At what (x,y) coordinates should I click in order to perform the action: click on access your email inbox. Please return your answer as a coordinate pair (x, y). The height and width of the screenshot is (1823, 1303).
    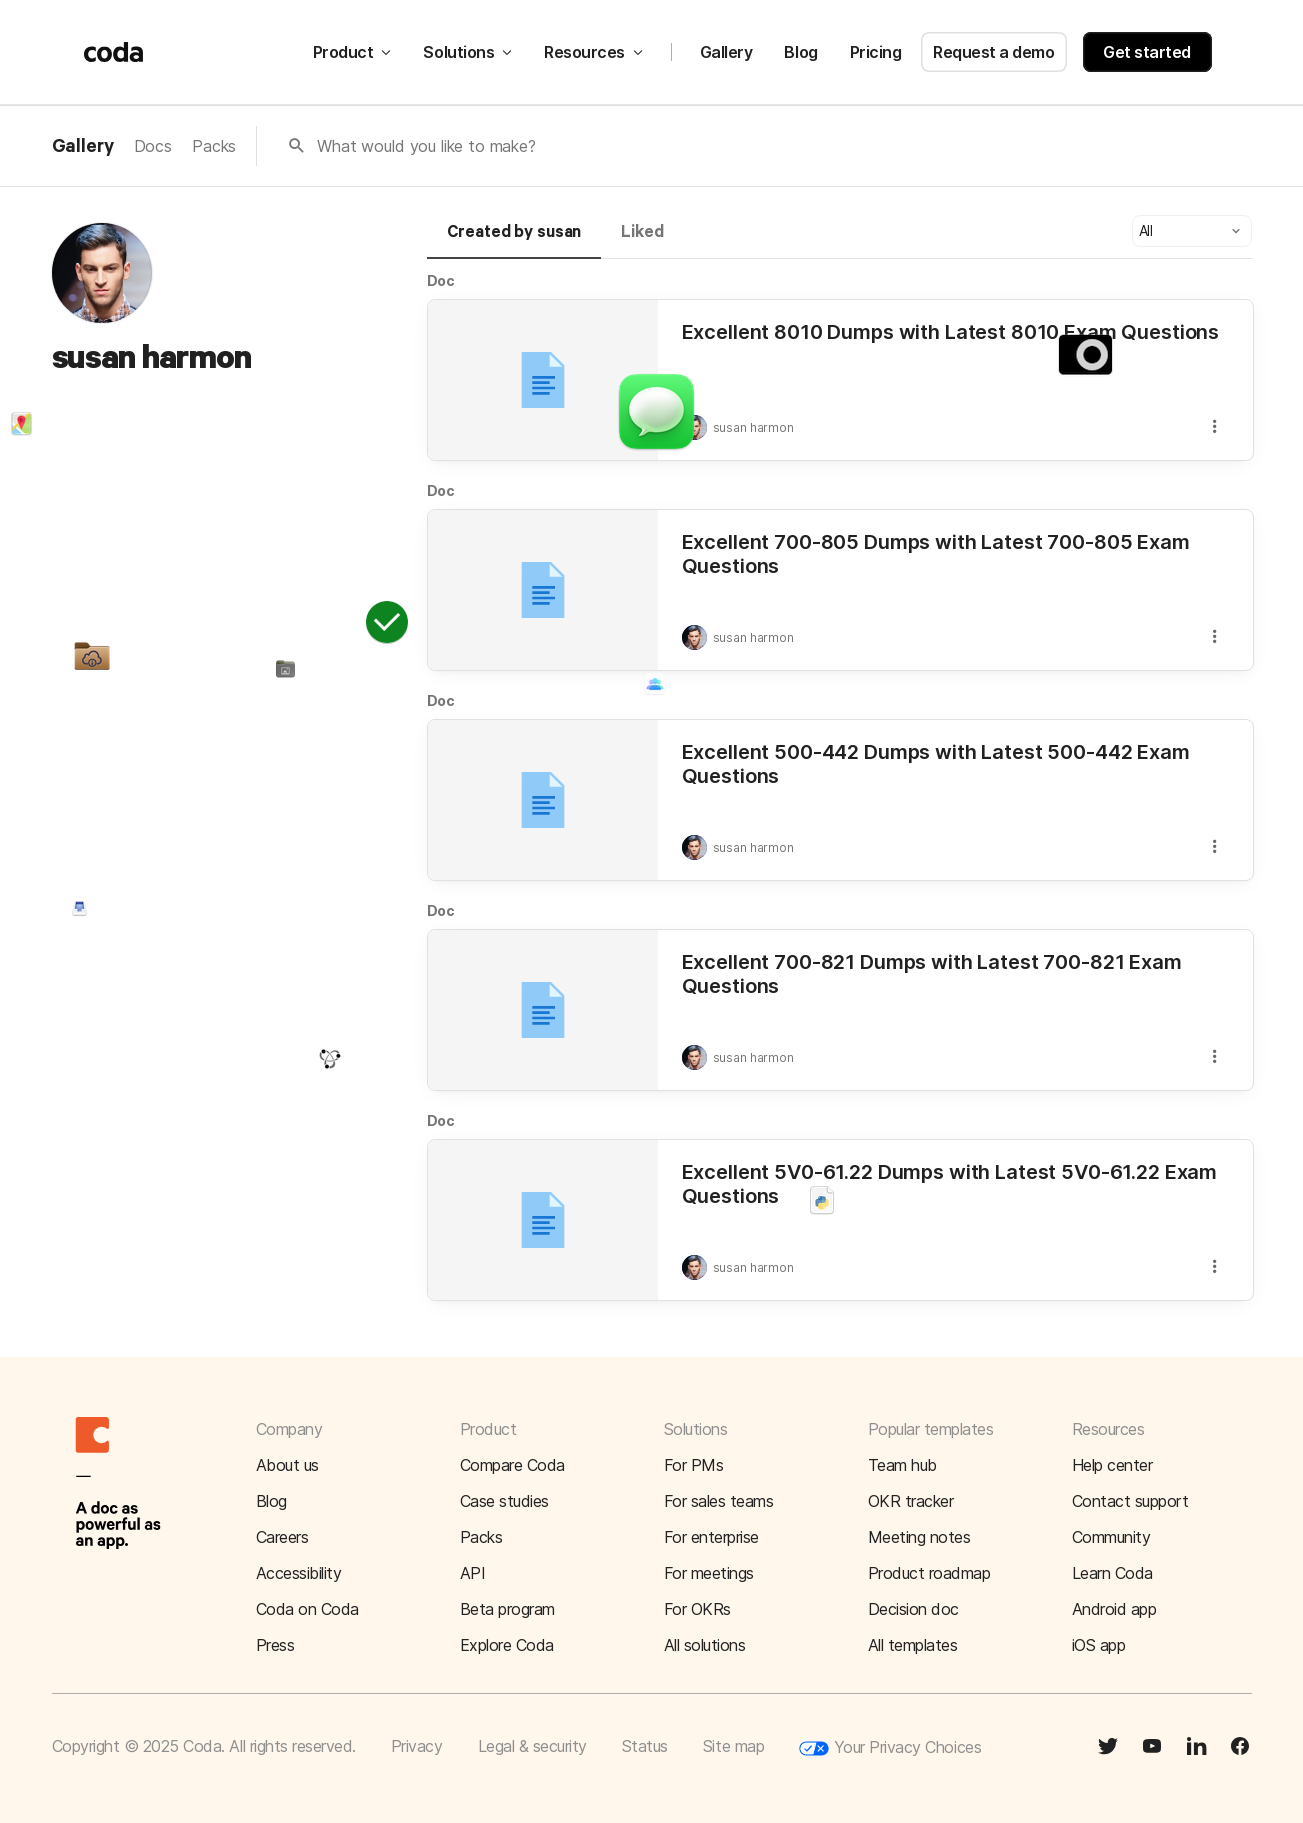
    Looking at the image, I should click on (79, 908).